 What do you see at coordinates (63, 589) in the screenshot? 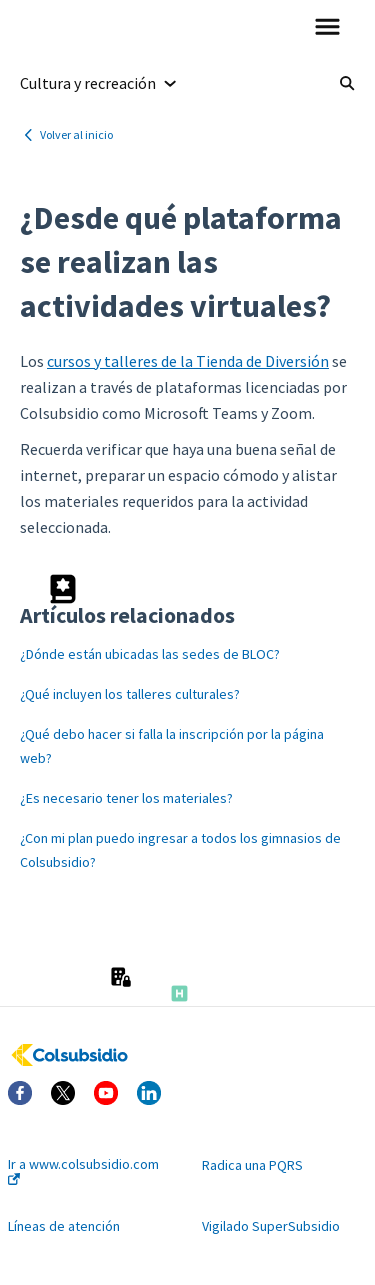
I see `access Jewish religious texts or scriptures` at bounding box center [63, 589].